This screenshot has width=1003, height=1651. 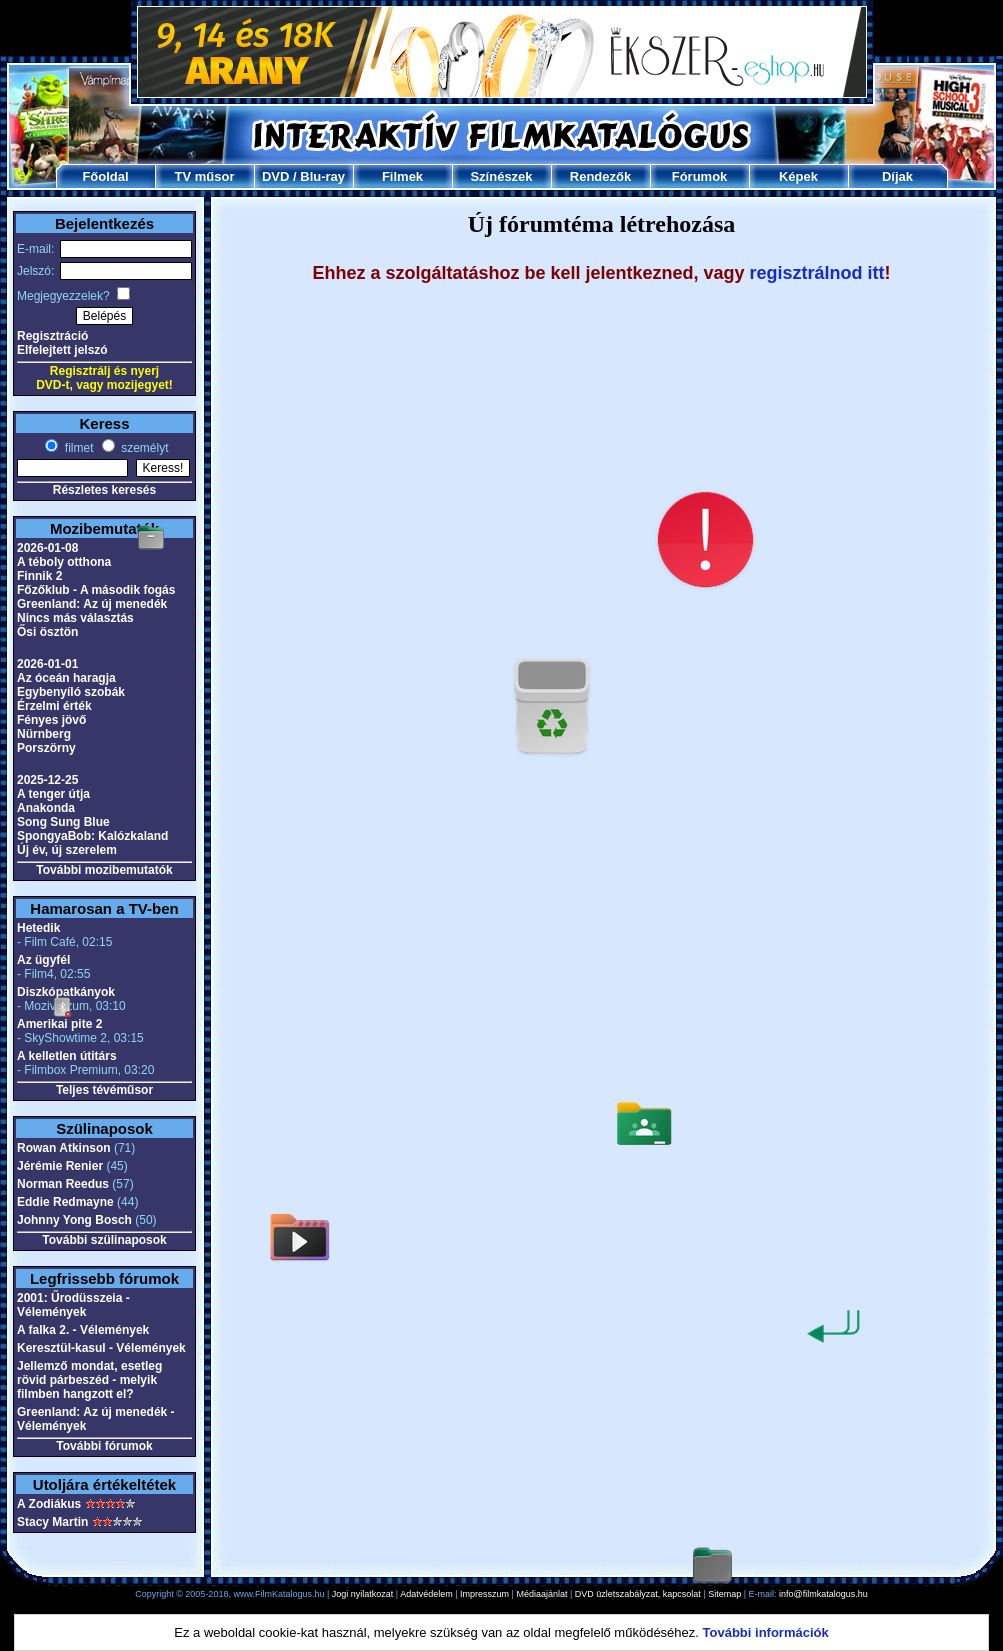 I want to click on indicates a warning or caution in a dialog, so click(x=705, y=539).